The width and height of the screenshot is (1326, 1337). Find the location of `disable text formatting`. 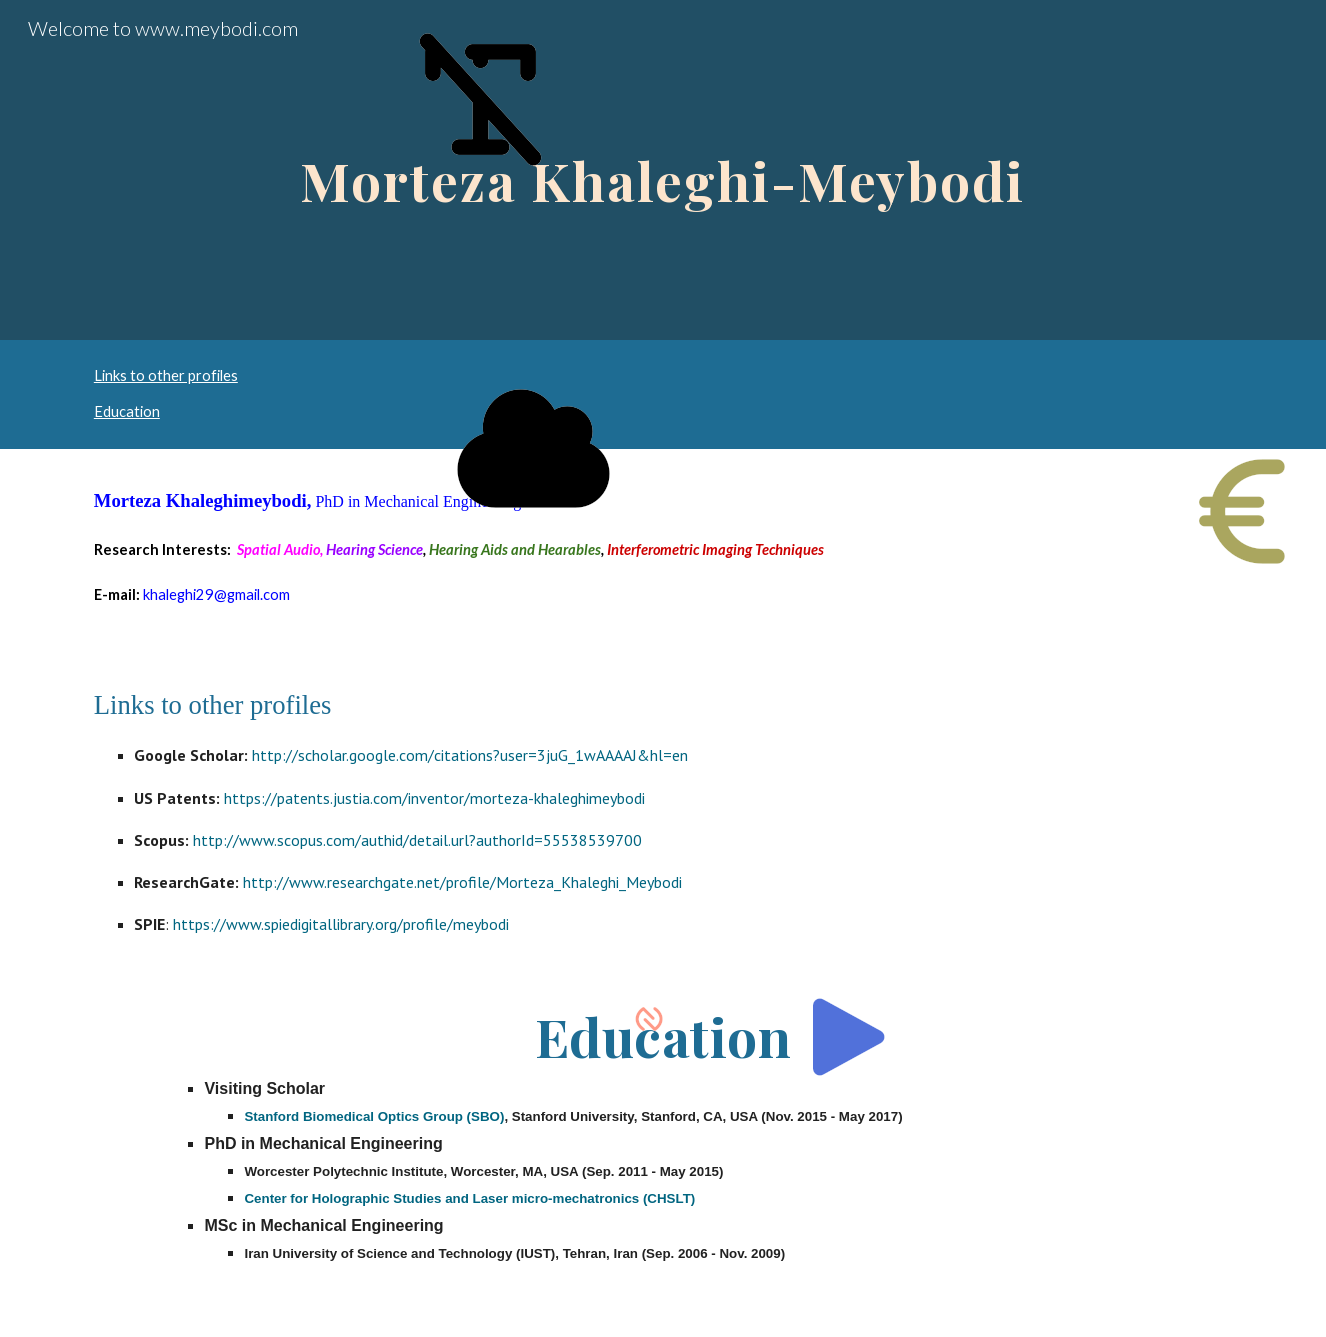

disable text formatting is located at coordinates (480, 99).